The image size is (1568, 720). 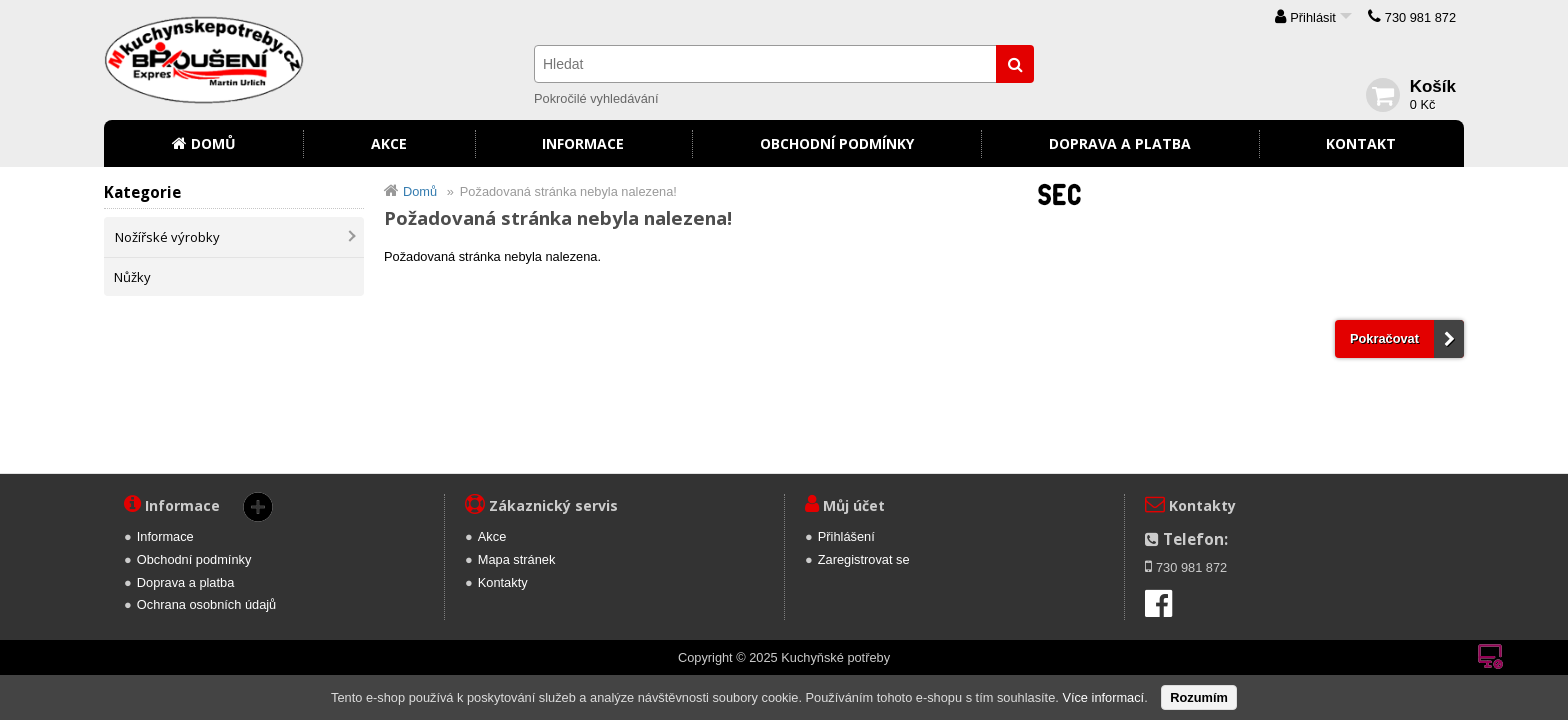 What do you see at coordinates (1490, 656) in the screenshot?
I see `cancel or disconnect from desktop computer` at bounding box center [1490, 656].